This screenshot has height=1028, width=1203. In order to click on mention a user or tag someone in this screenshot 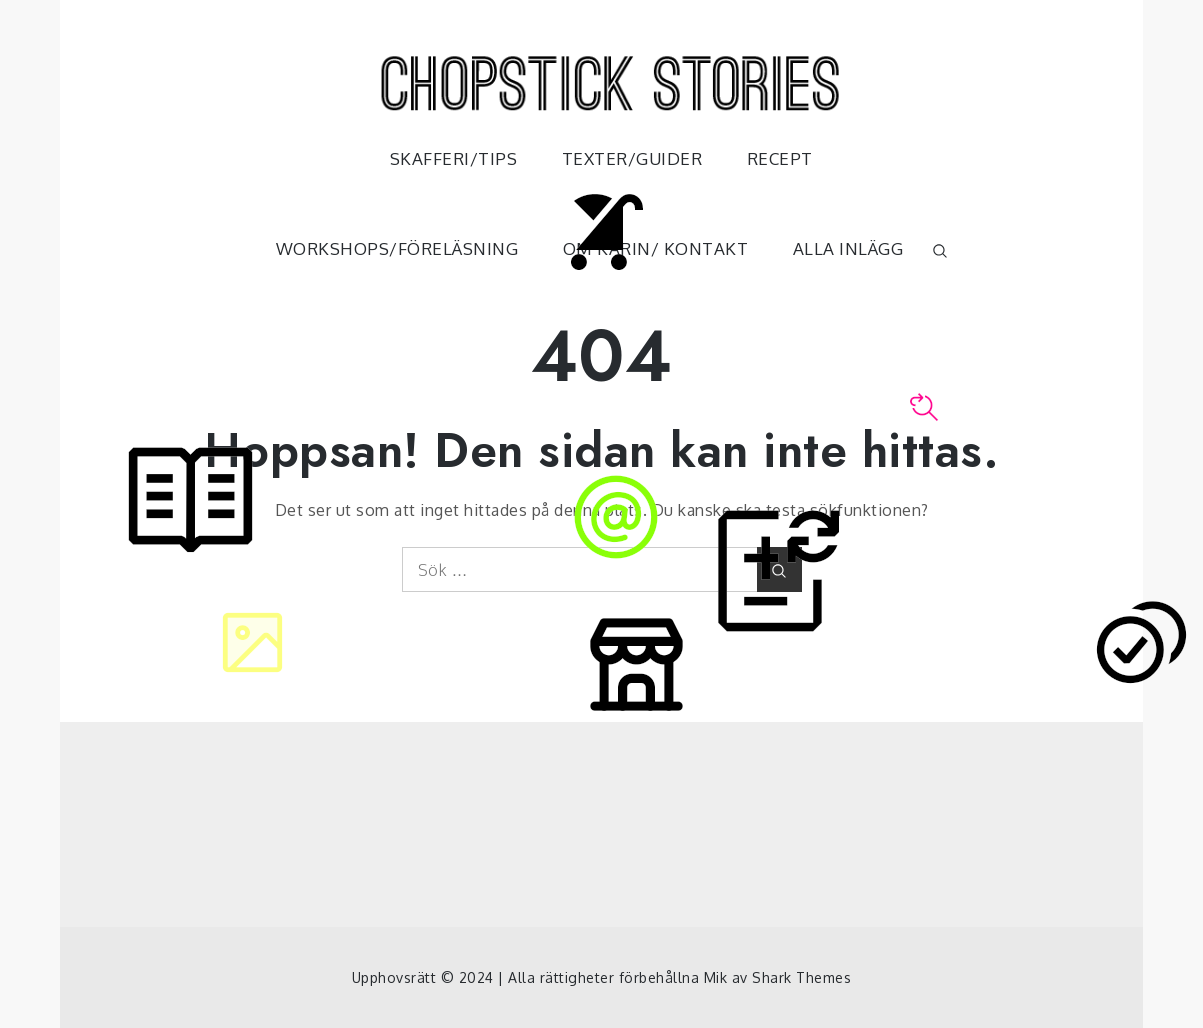, I will do `click(616, 517)`.